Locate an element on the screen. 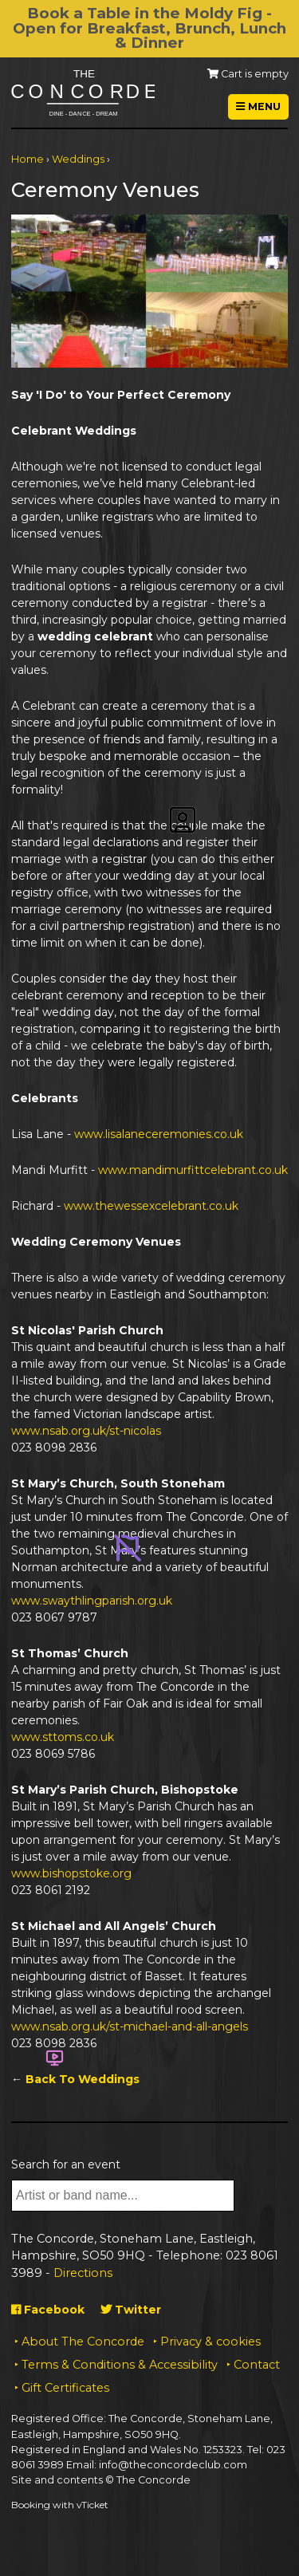  remove flag or marker is located at coordinates (128, 1548).